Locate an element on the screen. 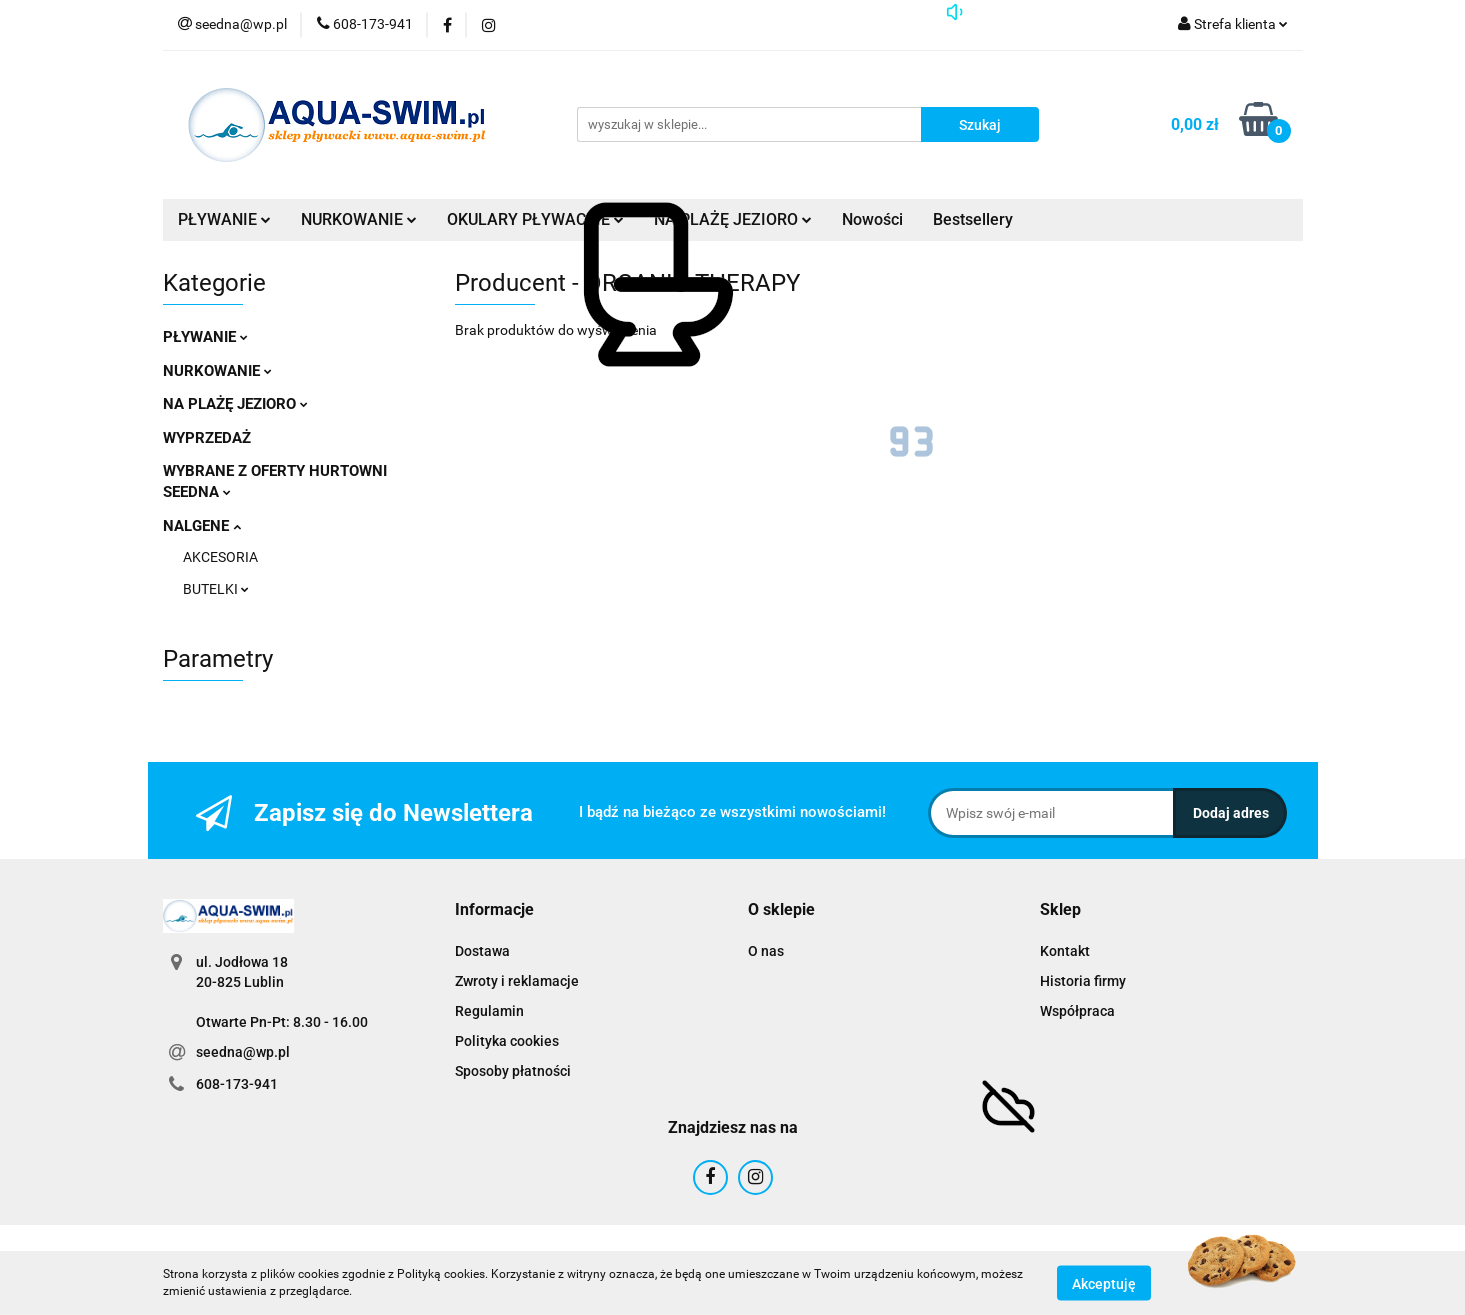  adjust audio volume to low level is located at coordinates (957, 12).